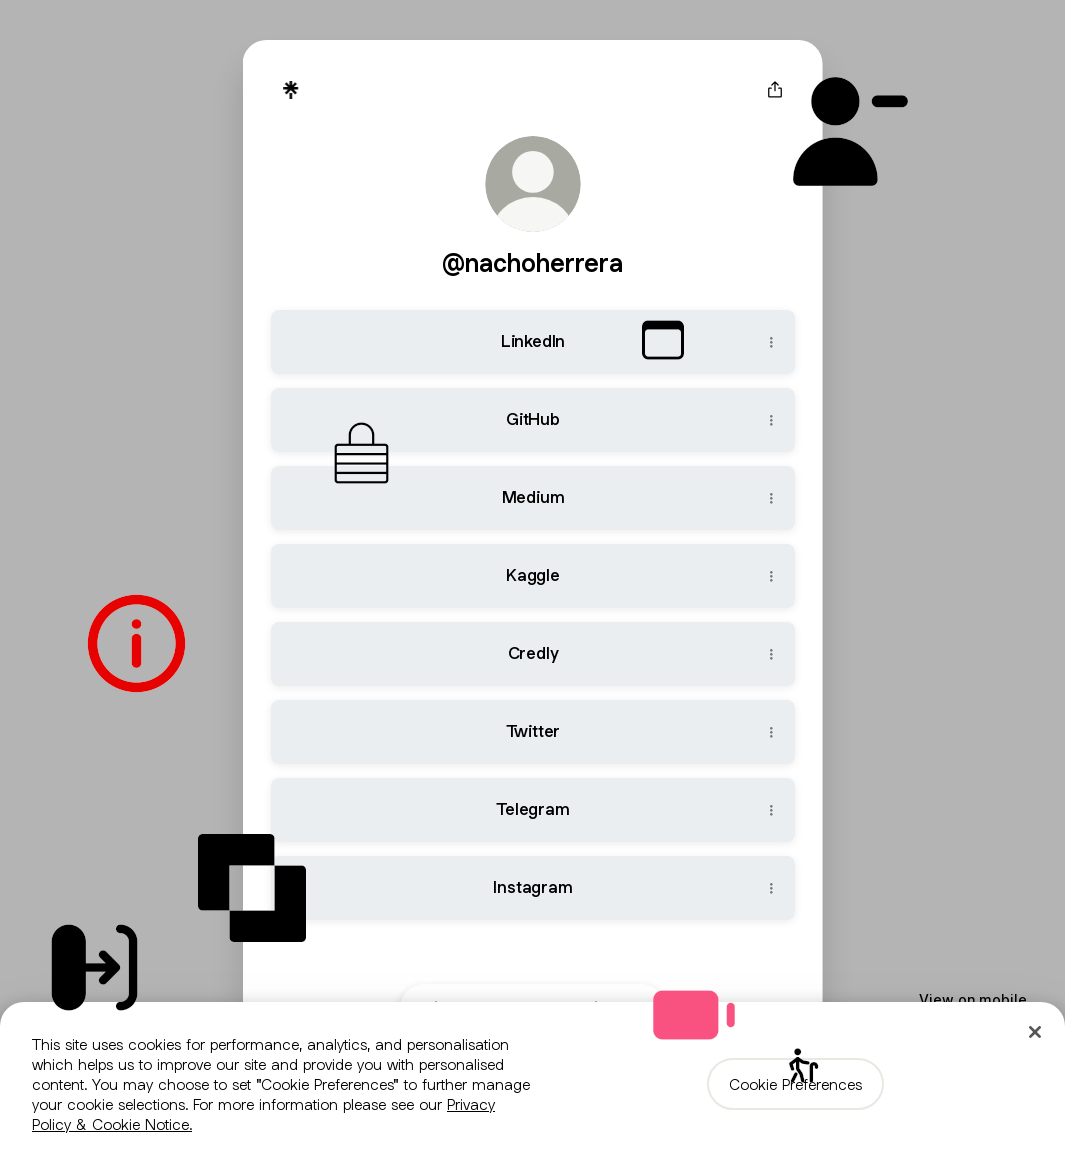 This screenshot has width=1065, height=1166. Describe the element at coordinates (847, 131) in the screenshot. I see `remove a contact or friend` at that location.